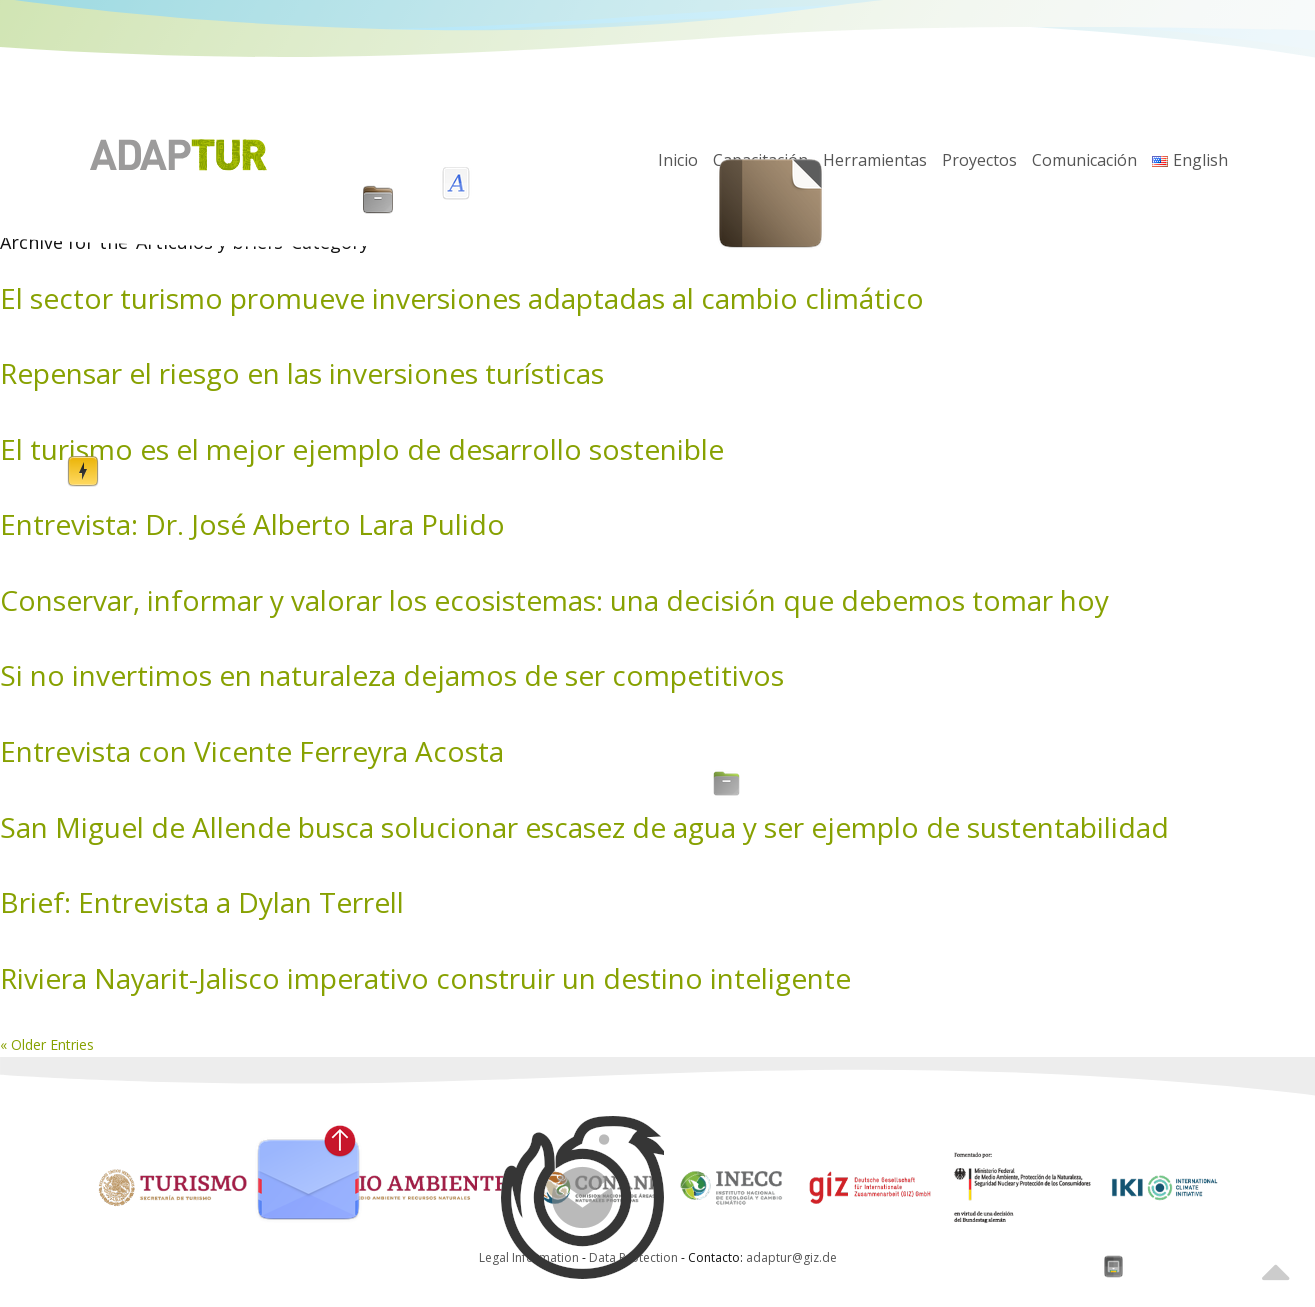 This screenshot has width=1315, height=1307. What do you see at coordinates (83, 471) in the screenshot?
I see `access power management settings` at bounding box center [83, 471].